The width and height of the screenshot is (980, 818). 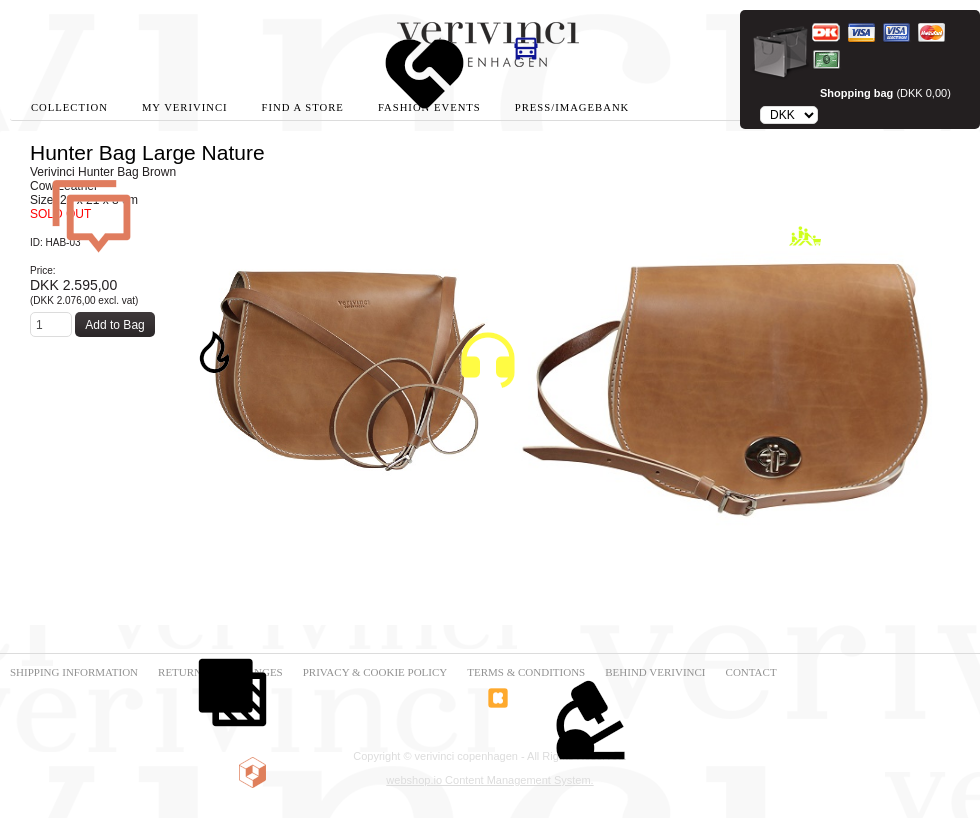 I want to click on open the Chedraui shopping app, so click(x=805, y=236).